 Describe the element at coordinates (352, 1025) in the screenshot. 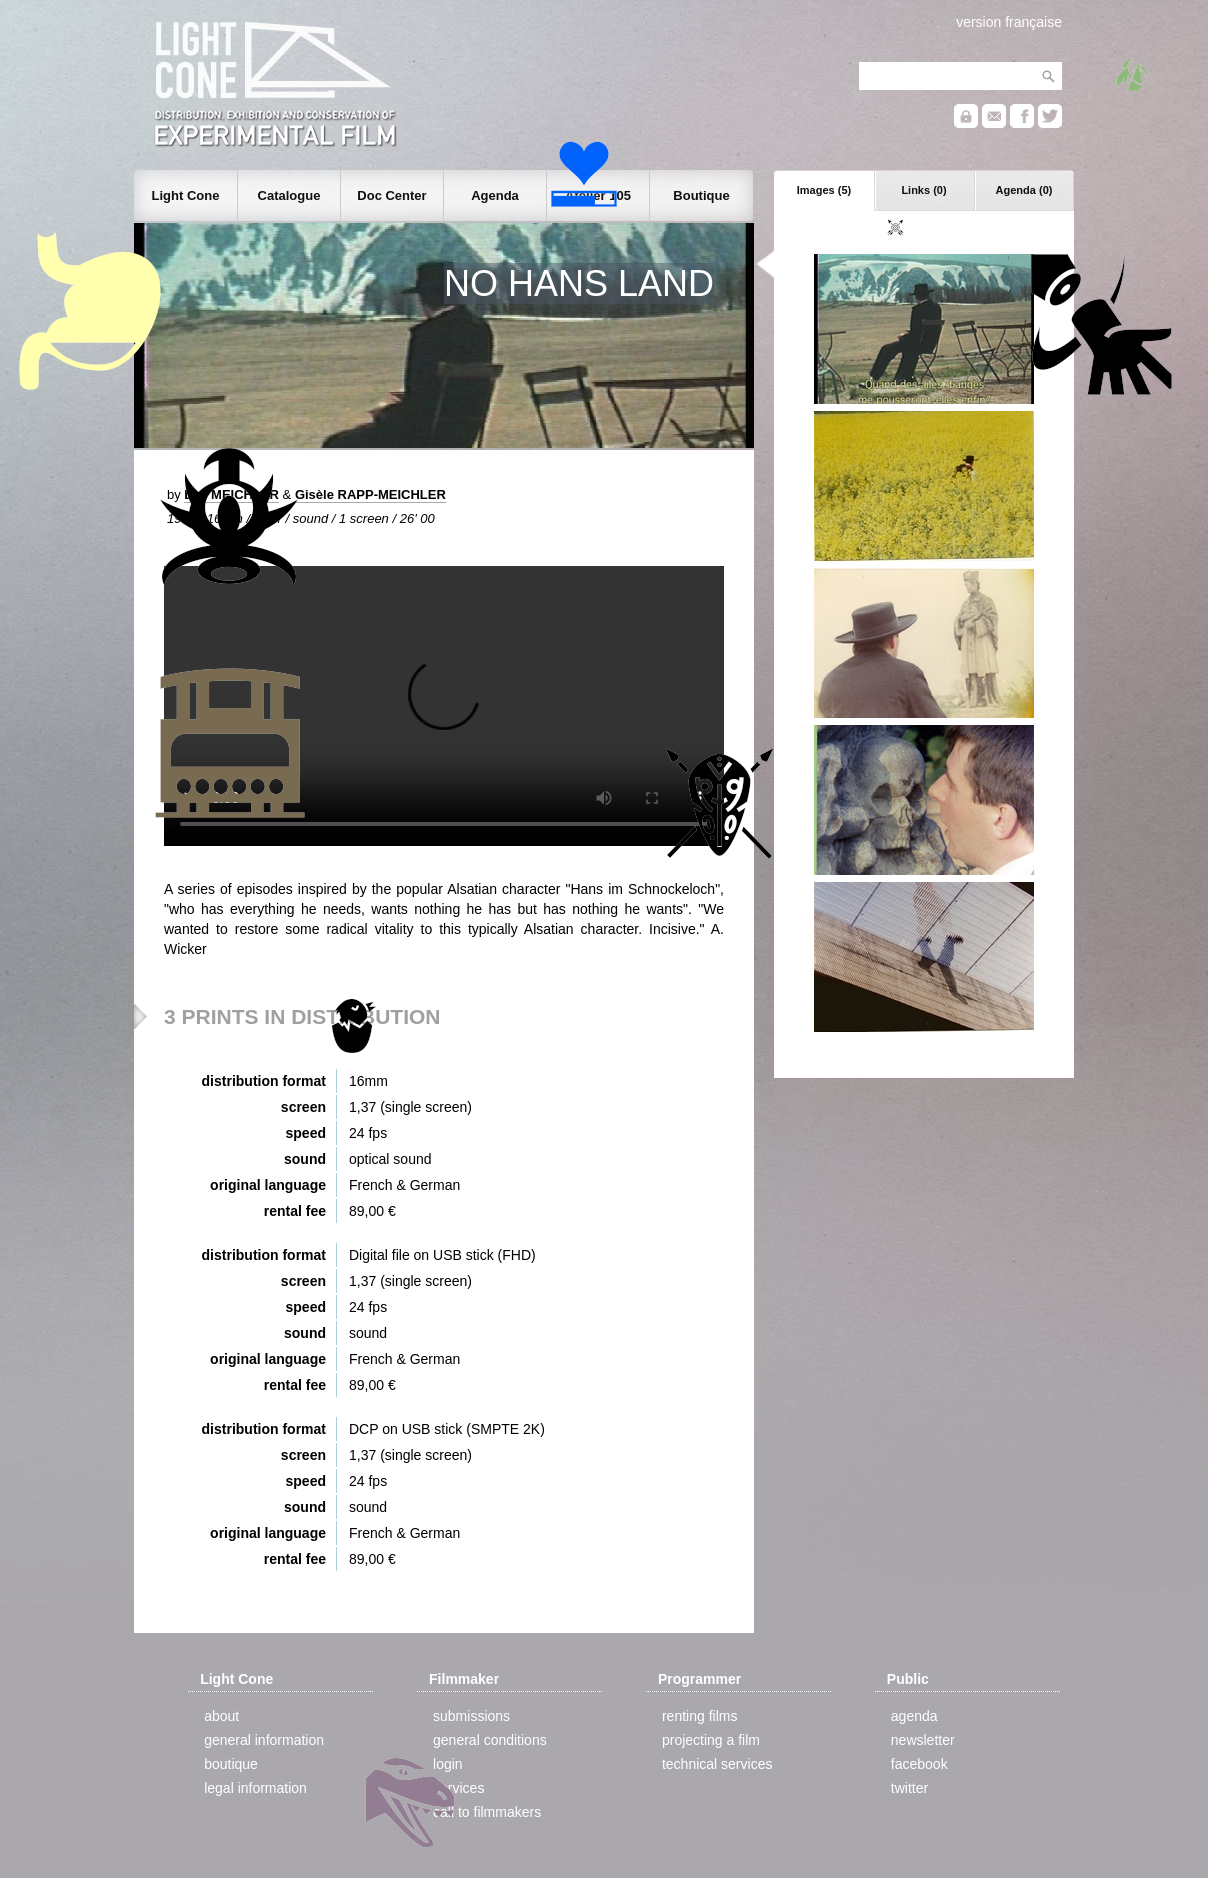

I see `indicates new user or beginner status` at that location.